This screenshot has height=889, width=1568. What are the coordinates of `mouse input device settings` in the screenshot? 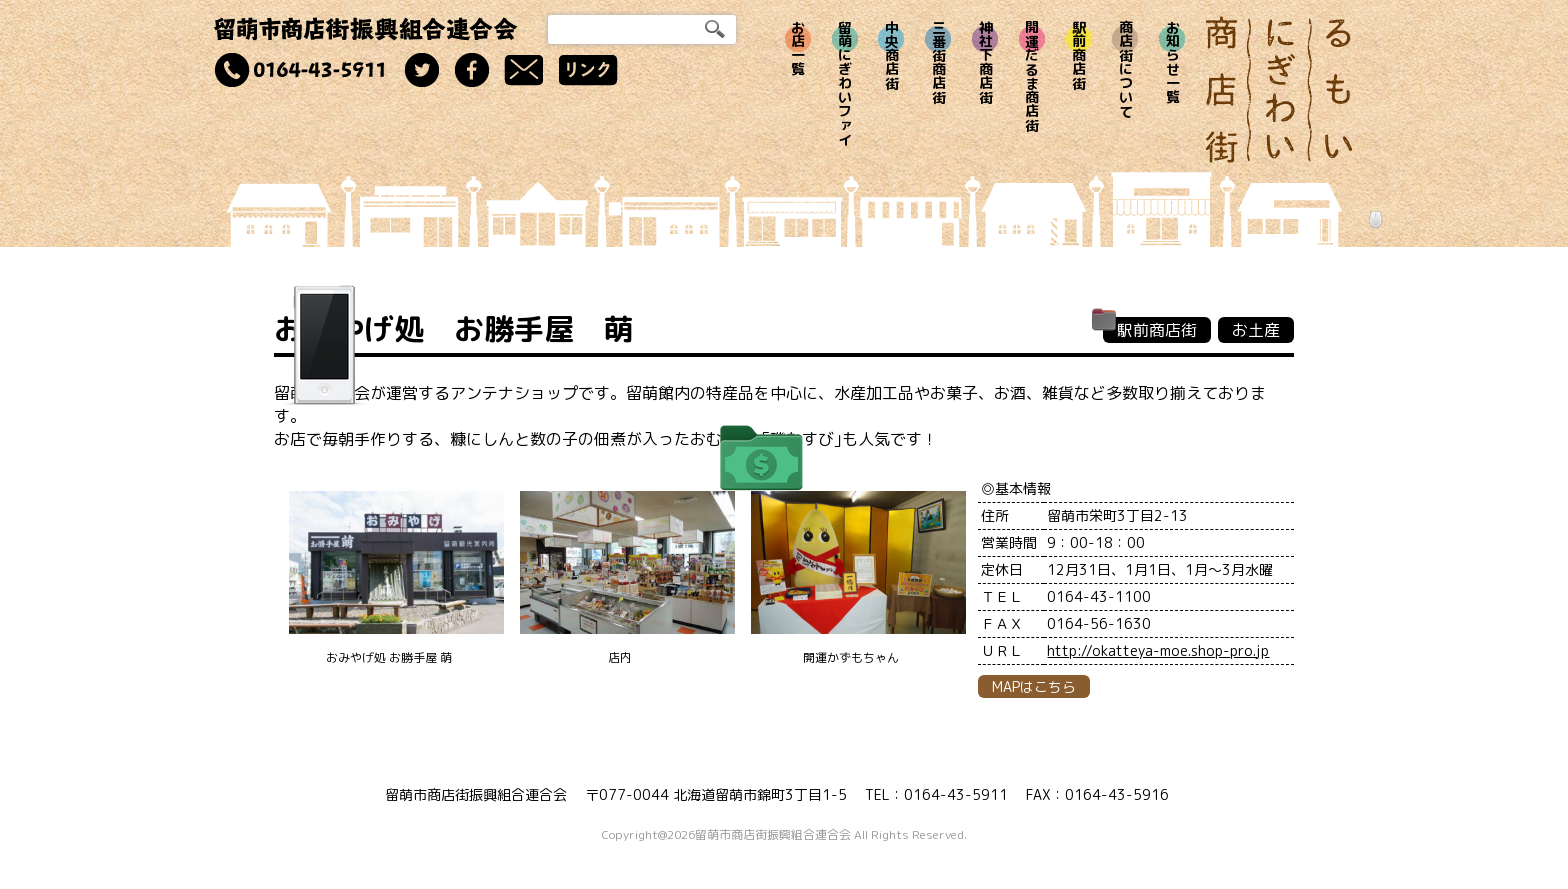 It's located at (1375, 219).